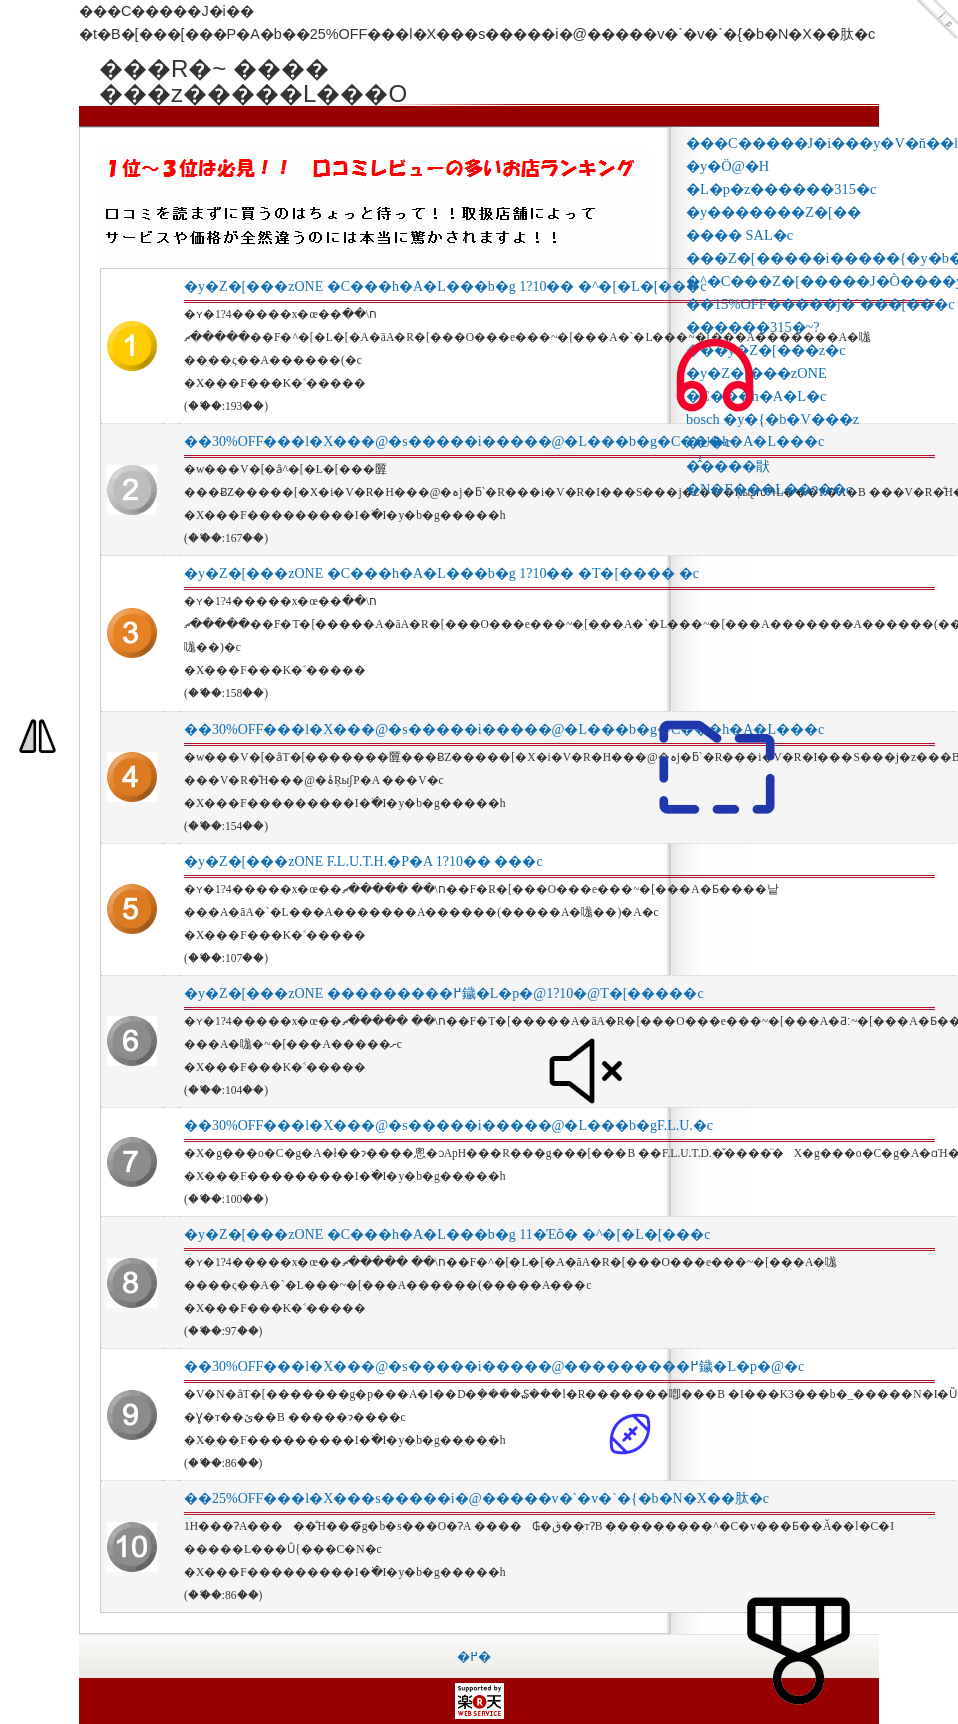 The image size is (958, 1724). Describe the element at coordinates (582, 1071) in the screenshot. I see `mute audio` at that location.